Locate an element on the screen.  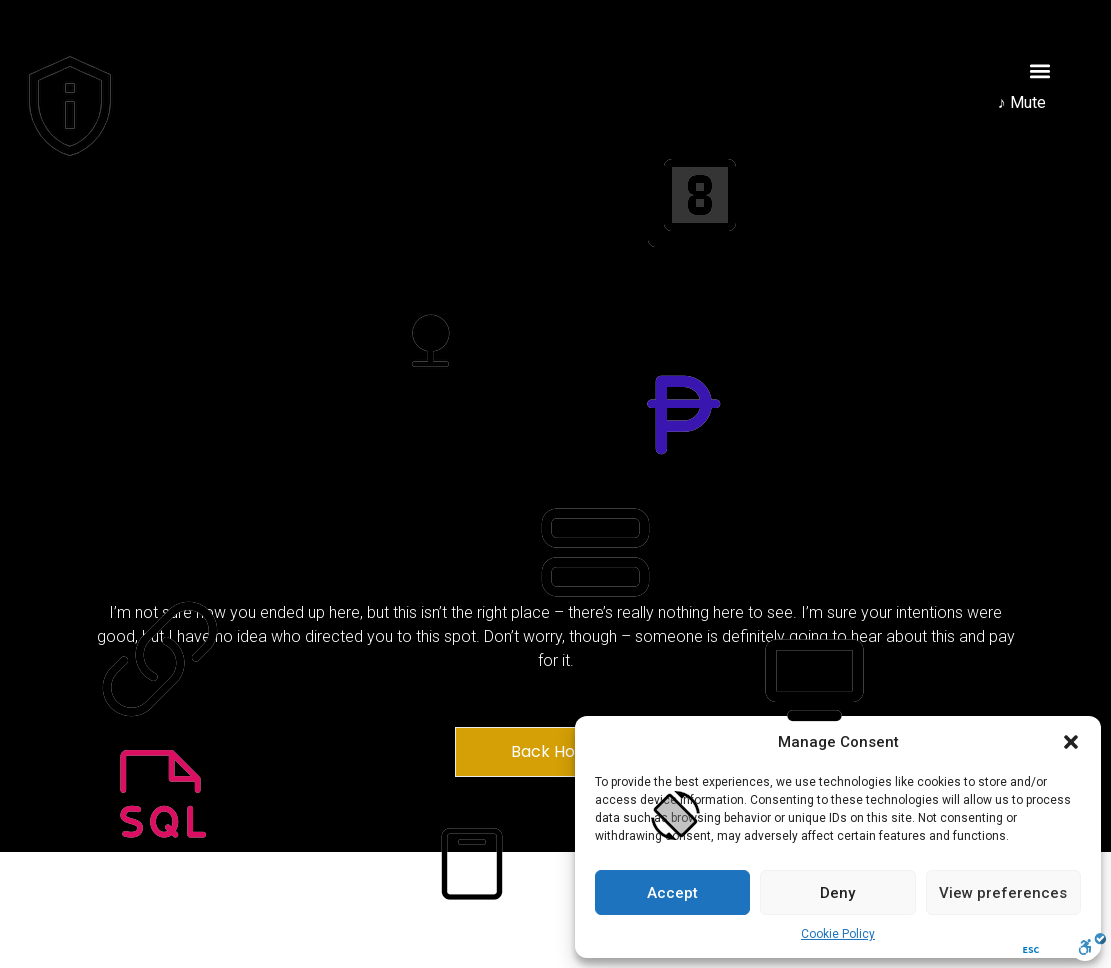
tablet device with top speaker is located at coordinates (472, 864).